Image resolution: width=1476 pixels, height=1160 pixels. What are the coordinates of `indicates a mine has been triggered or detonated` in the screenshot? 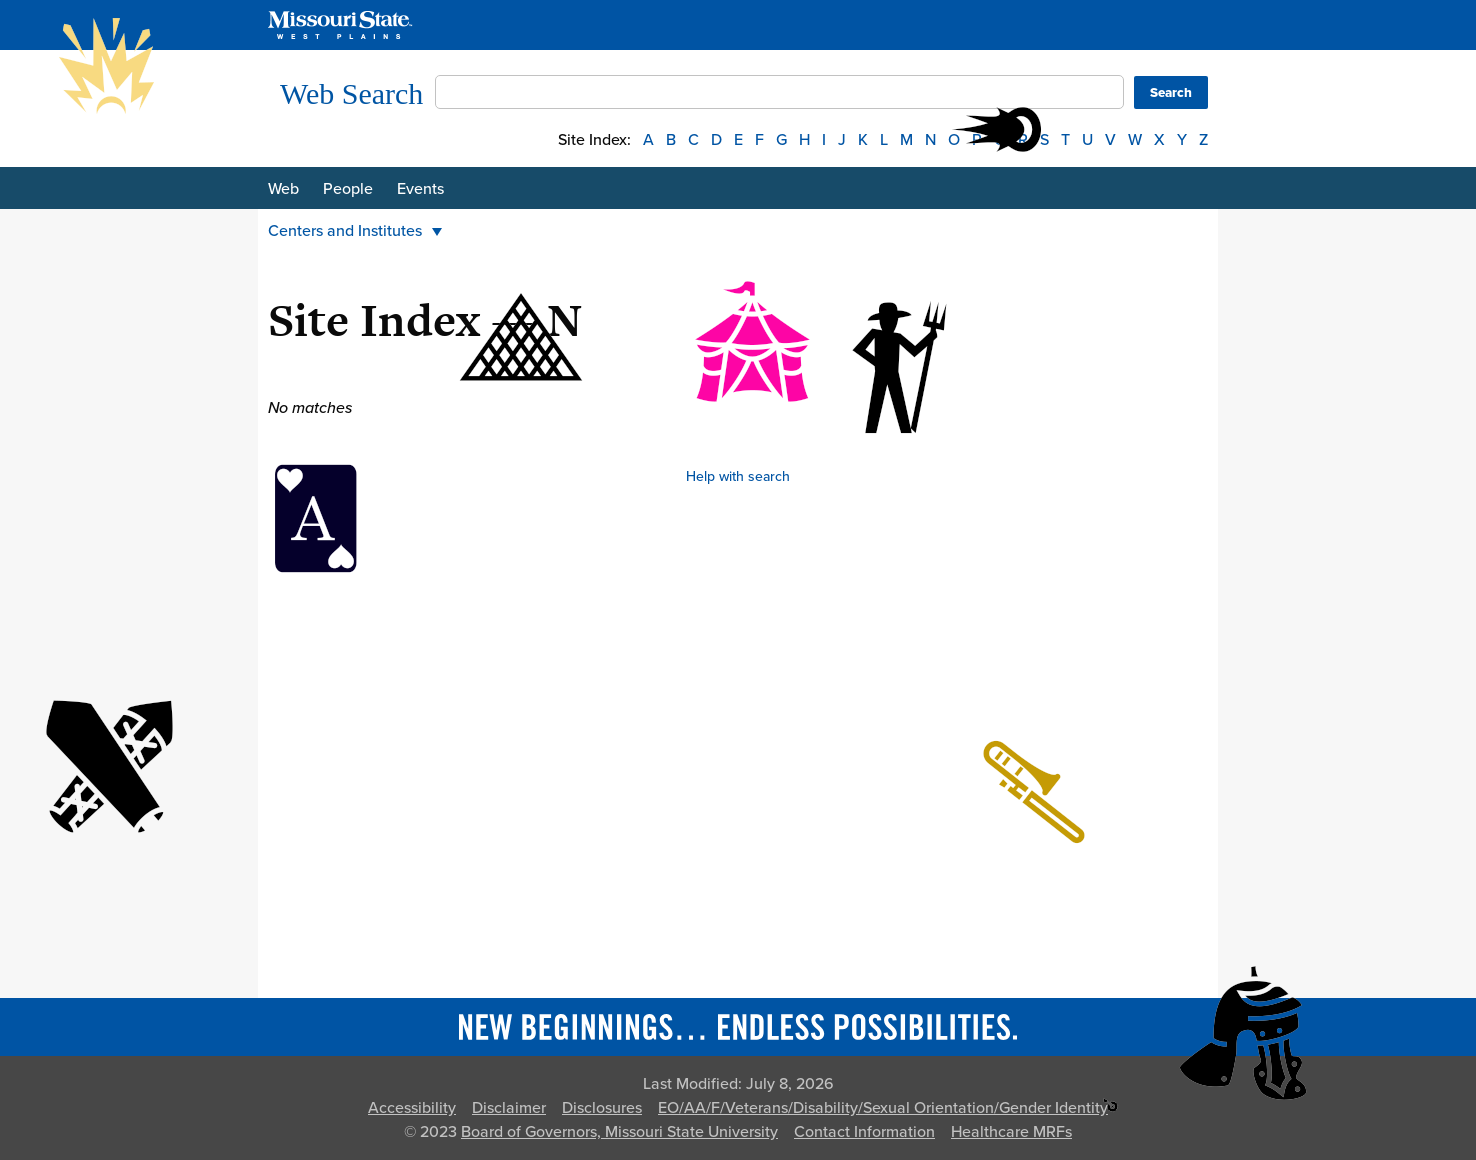 It's located at (106, 66).